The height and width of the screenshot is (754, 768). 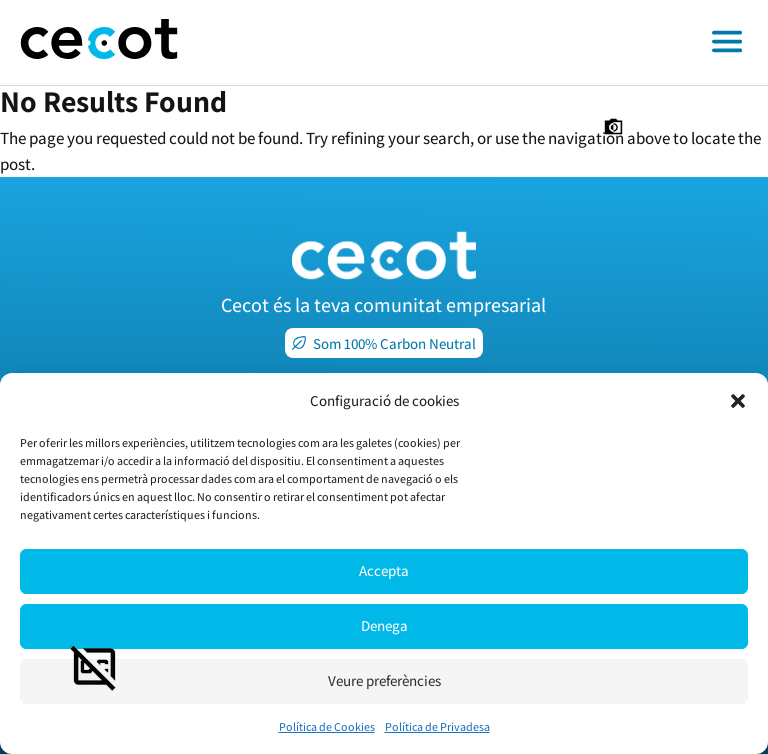 I want to click on apply black and white filter to photo, so click(x=613, y=126).